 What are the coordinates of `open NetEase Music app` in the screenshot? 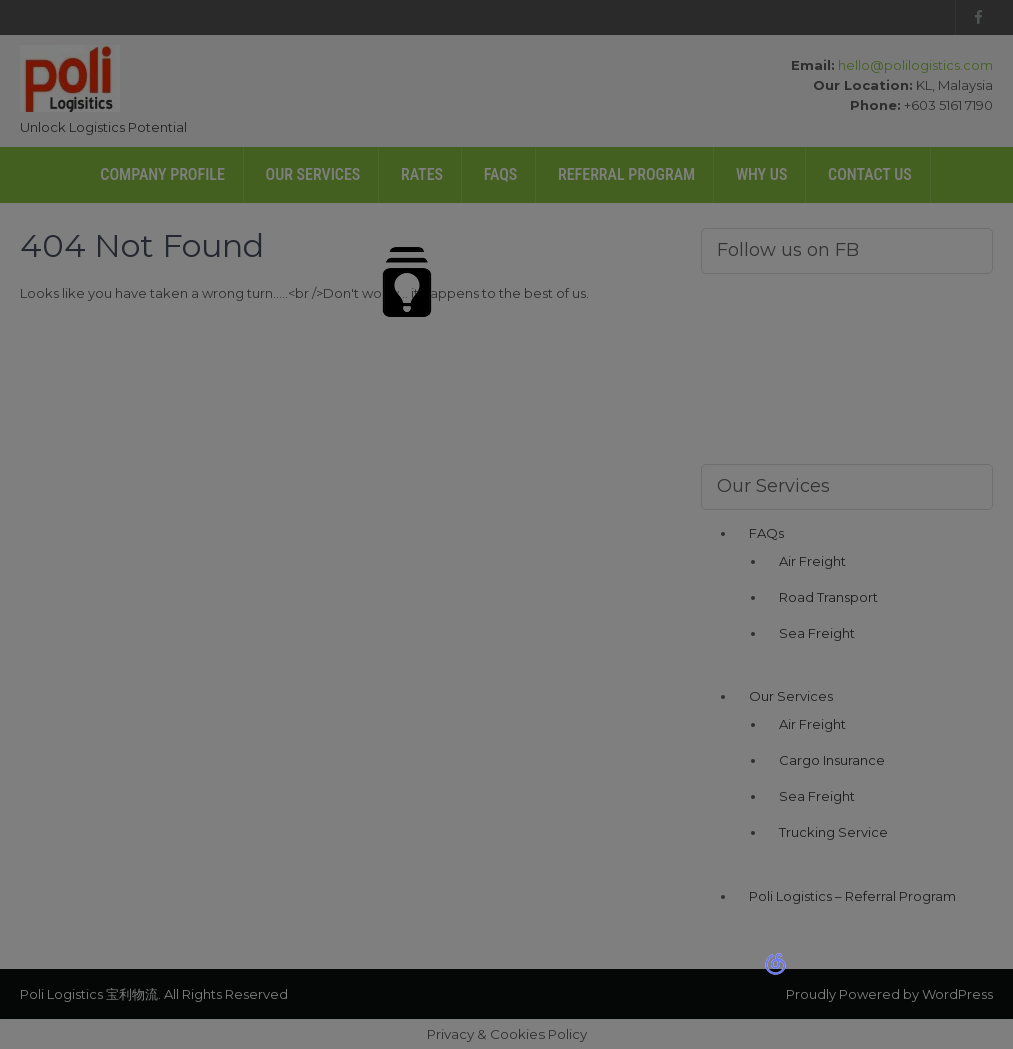 It's located at (775, 964).